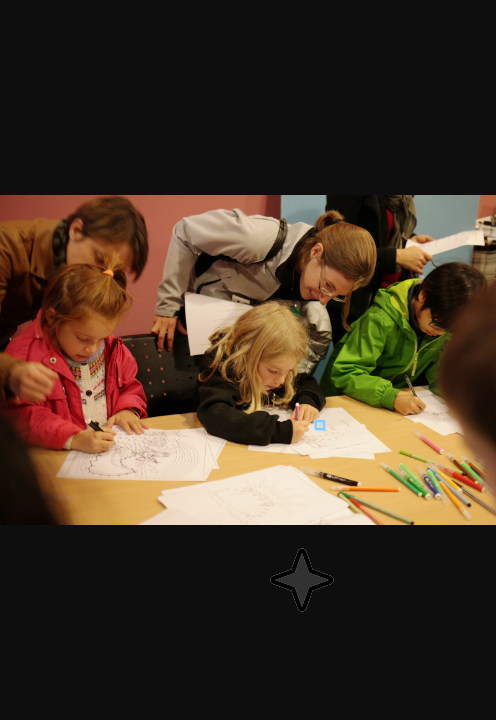  I want to click on indicates a featured or highlighted item, so click(302, 580).